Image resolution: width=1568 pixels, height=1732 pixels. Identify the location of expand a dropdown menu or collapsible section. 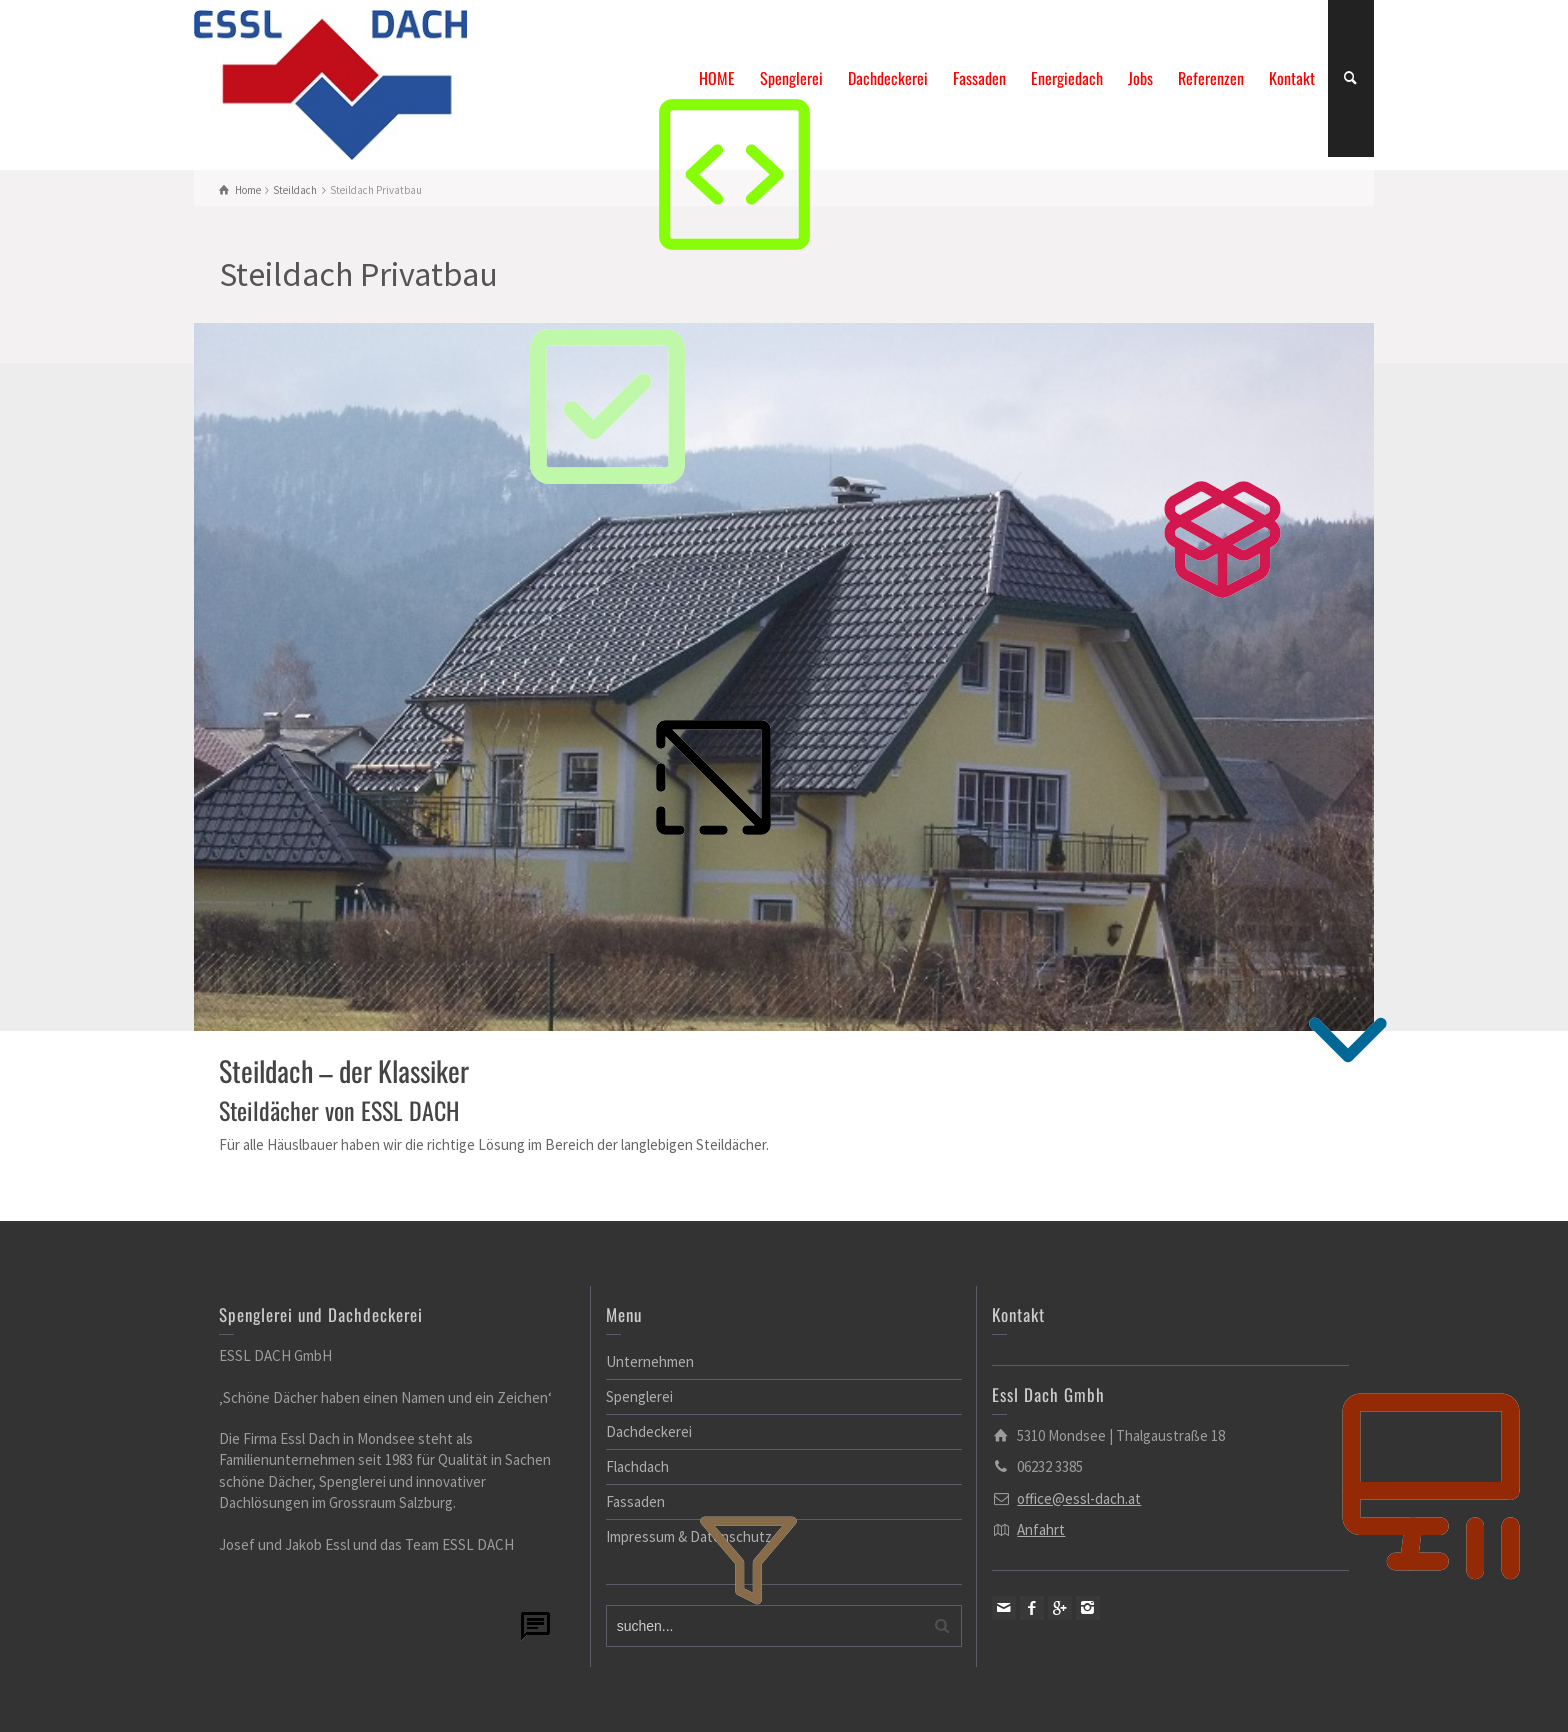
(1348, 1041).